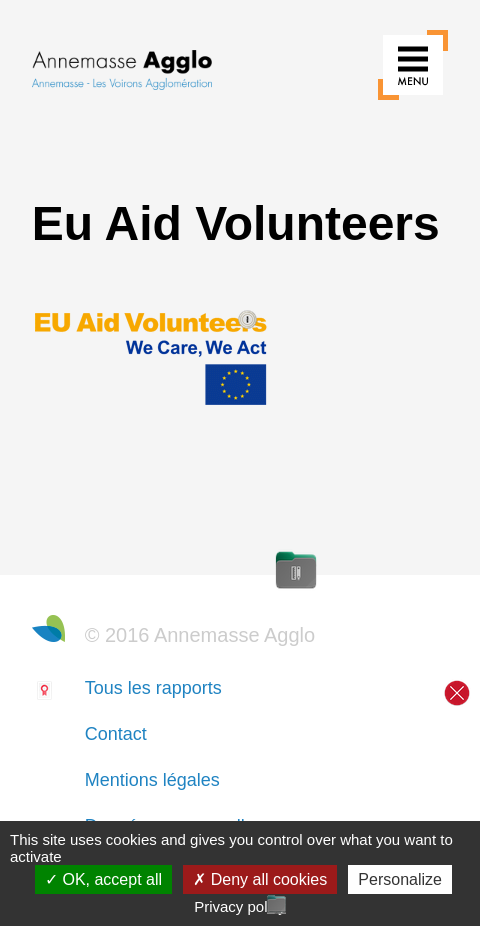  What do you see at coordinates (247, 319) in the screenshot?
I see `open passwords and keys manager` at bounding box center [247, 319].